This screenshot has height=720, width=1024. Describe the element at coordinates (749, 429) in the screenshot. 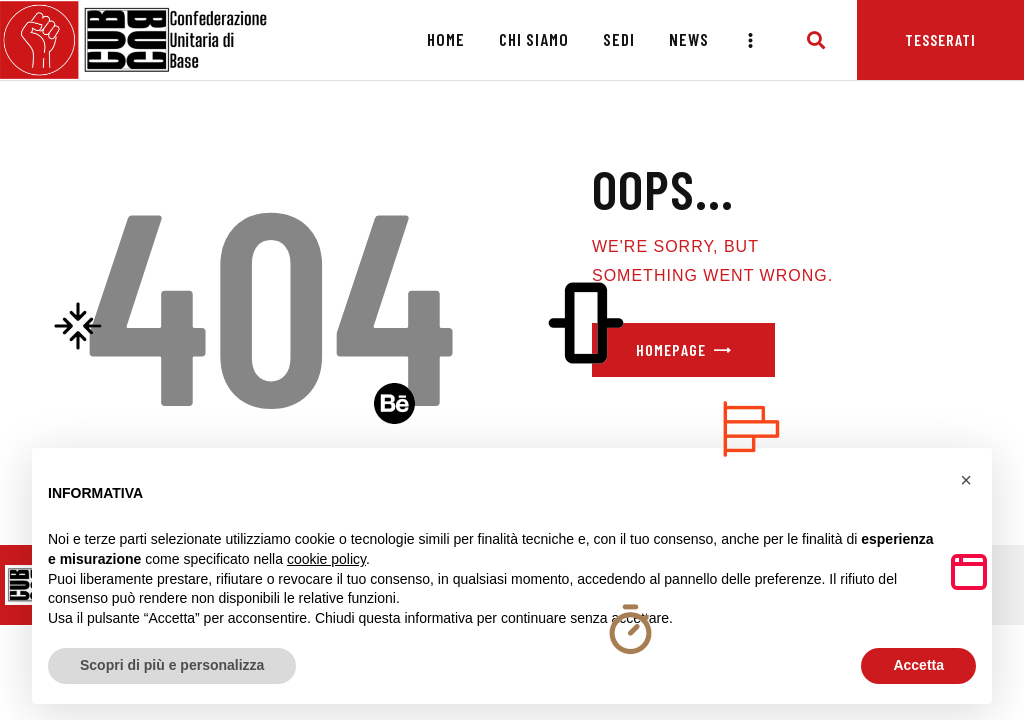

I see `view horizontal bar chart` at that location.